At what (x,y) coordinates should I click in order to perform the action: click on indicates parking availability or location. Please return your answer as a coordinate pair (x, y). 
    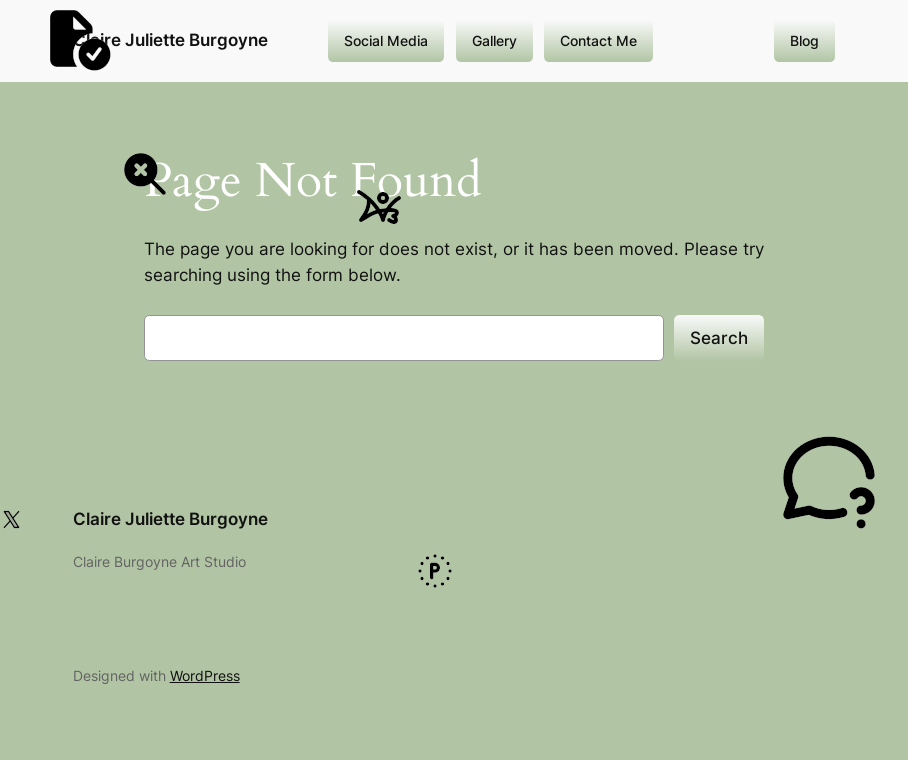
    Looking at the image, I should click on (435, 571).